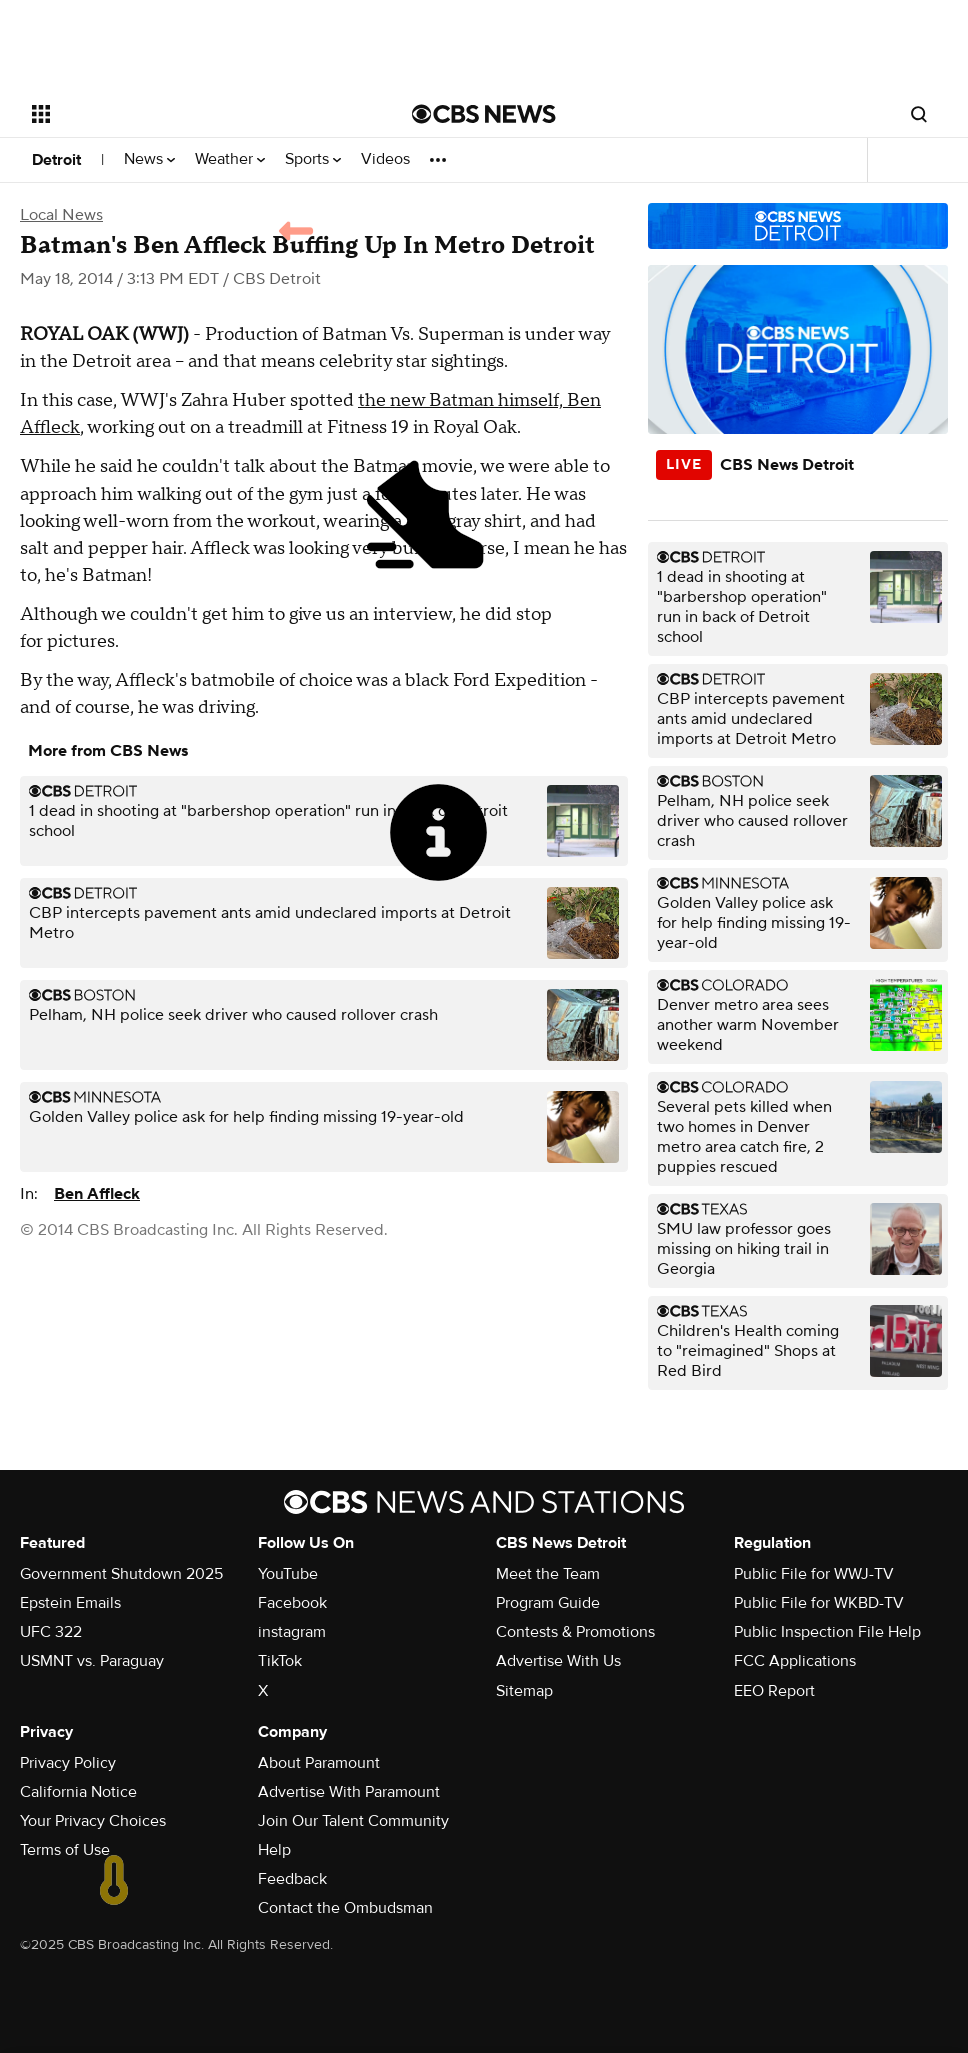 Image resolution: width=968 pixels, height=2053 pixels. Describe the element at coordinates (438, 832) in the screenshot. I see `view more information or details` at that location.